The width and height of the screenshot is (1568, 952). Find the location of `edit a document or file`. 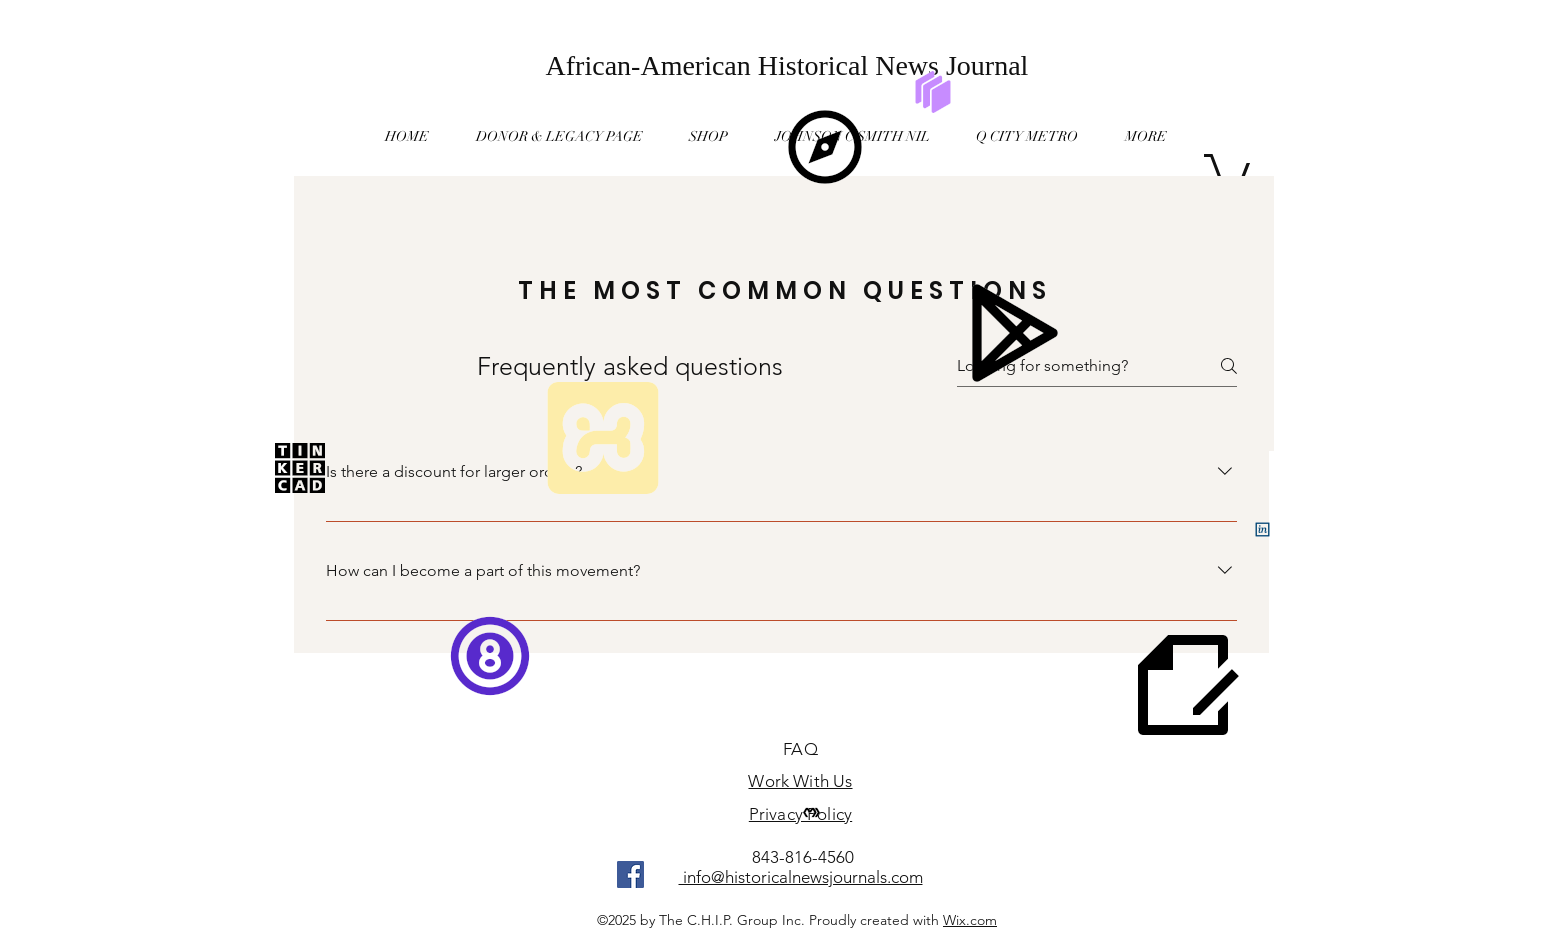

edit a document or file is located at coordinates (1183, 685).